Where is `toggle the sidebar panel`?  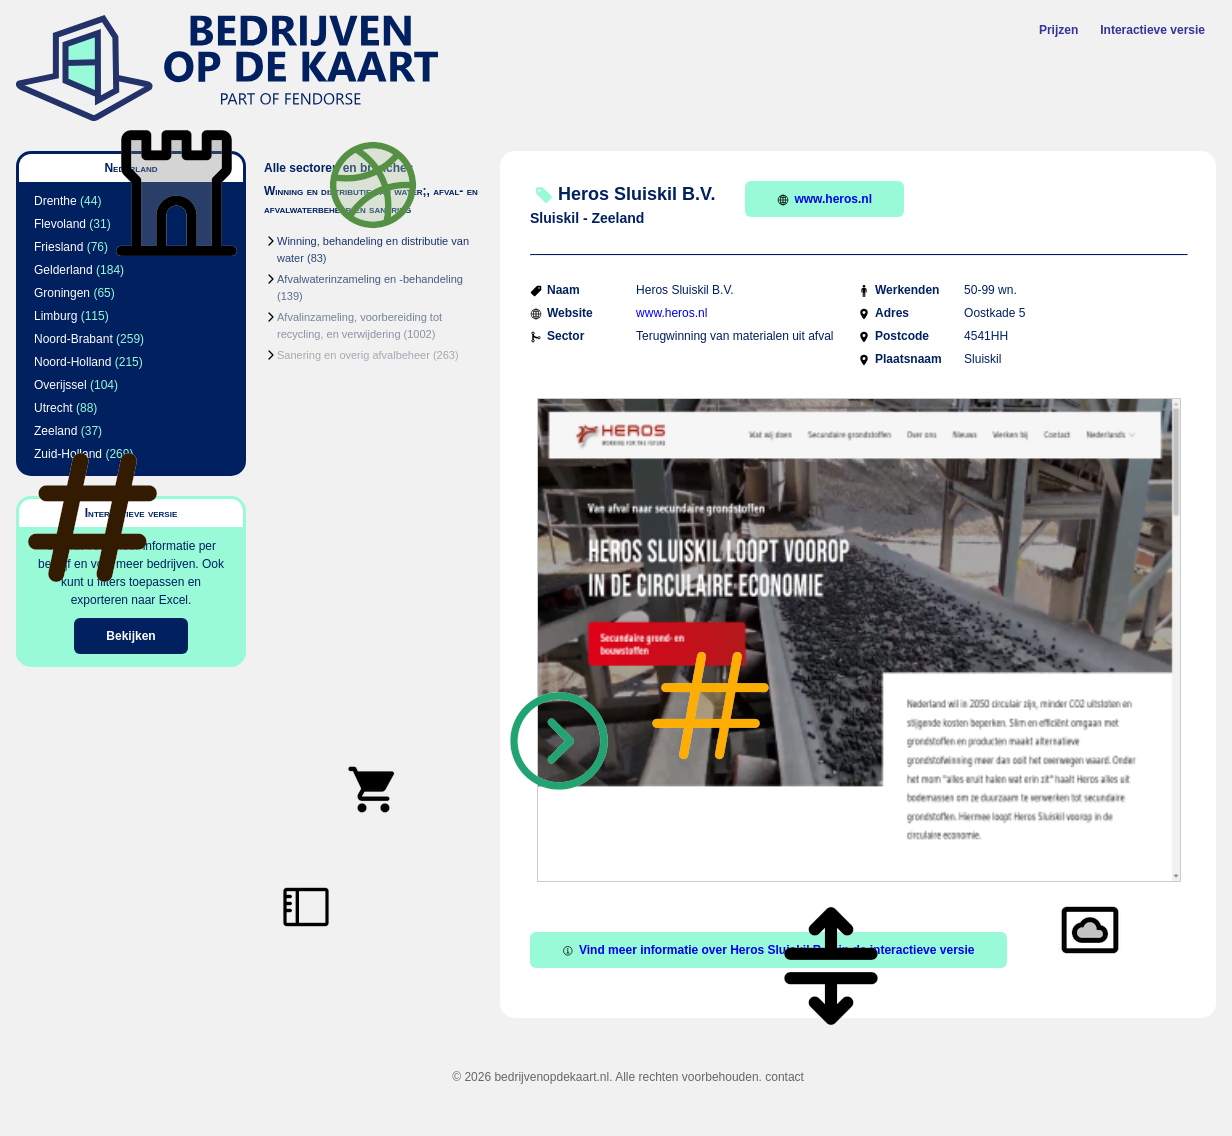
toggle the sidebar panel is located at coordinates (306, 907).